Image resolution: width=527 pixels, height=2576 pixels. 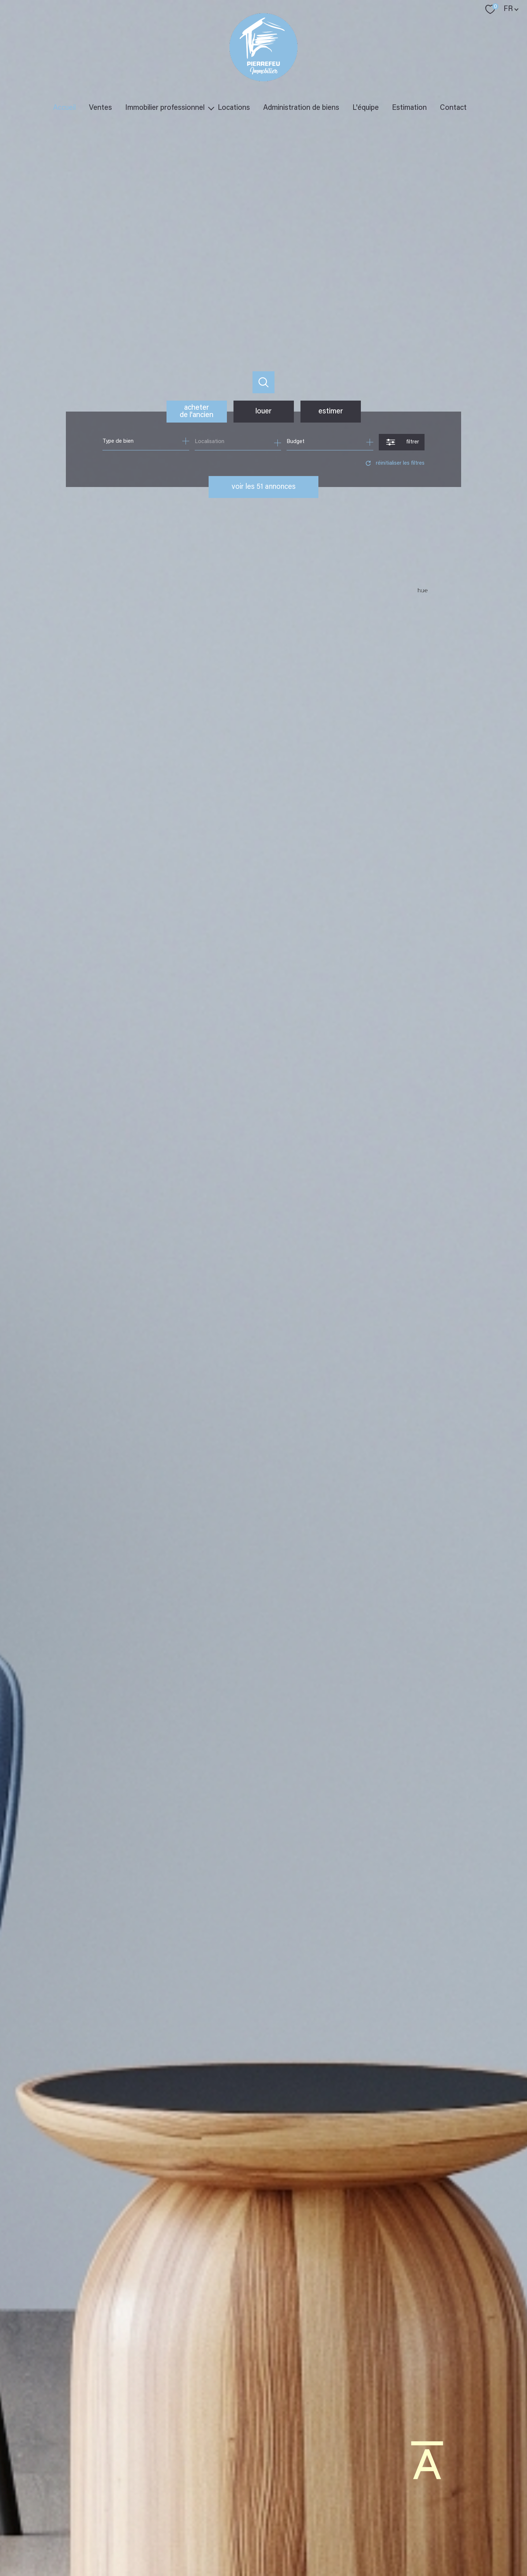 What do you see at coordinates (423, 590) in the screenshot?
I see `open Philips Hue smart lighting app` at bounding box center [423, 590].